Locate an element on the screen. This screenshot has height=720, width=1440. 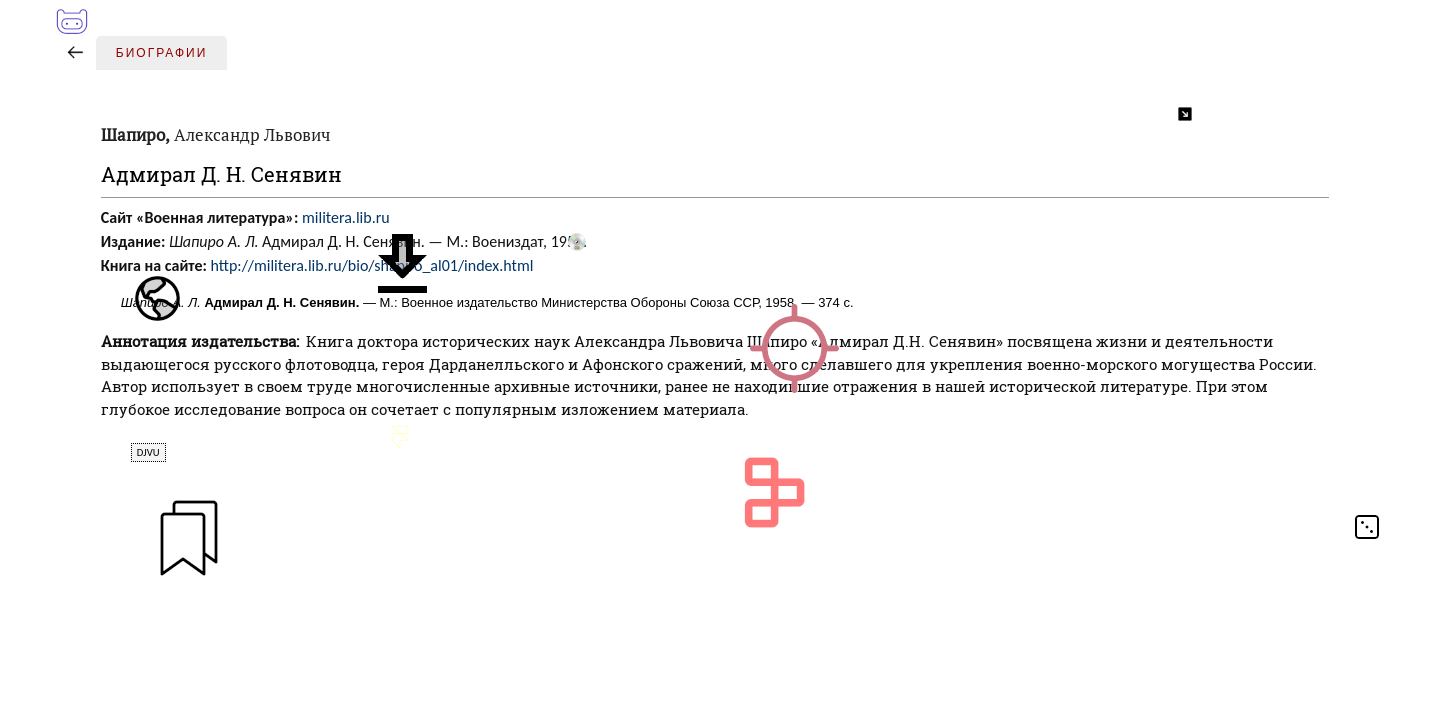
view your saved bookmarks is located at coordinates (189, 538).